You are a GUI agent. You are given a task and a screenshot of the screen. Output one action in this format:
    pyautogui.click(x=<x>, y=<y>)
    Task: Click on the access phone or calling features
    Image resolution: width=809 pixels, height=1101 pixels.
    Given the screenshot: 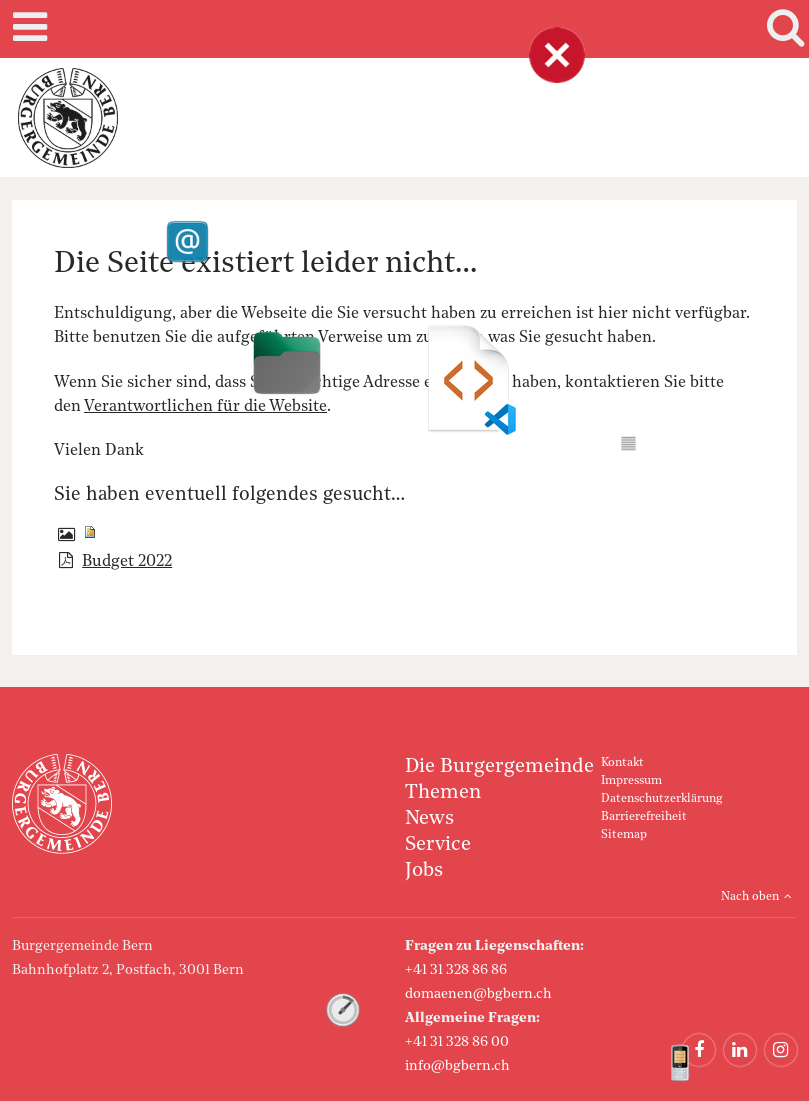 What is the action you would take?
    pyautogui.click(x=680, y=1063)
    